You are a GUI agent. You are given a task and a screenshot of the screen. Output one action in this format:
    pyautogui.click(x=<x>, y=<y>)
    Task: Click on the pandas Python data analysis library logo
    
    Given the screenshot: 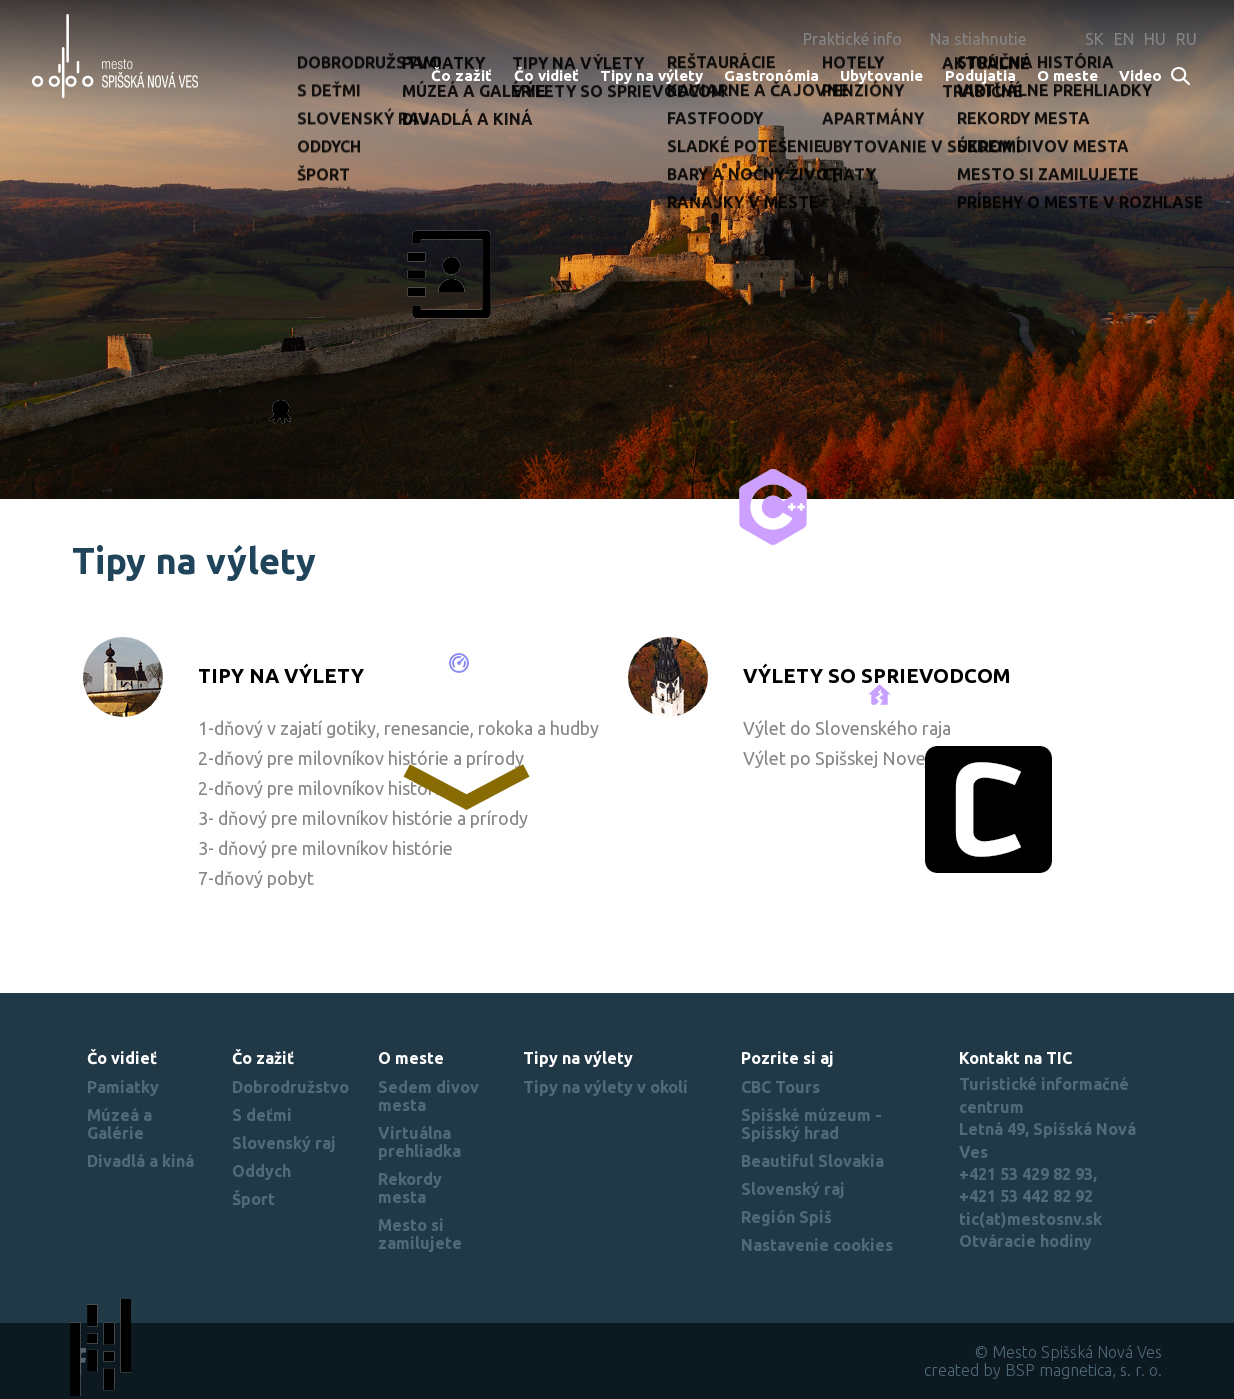 What is the action you would take?
    pyautogui.click(x=100, y=1347)
    